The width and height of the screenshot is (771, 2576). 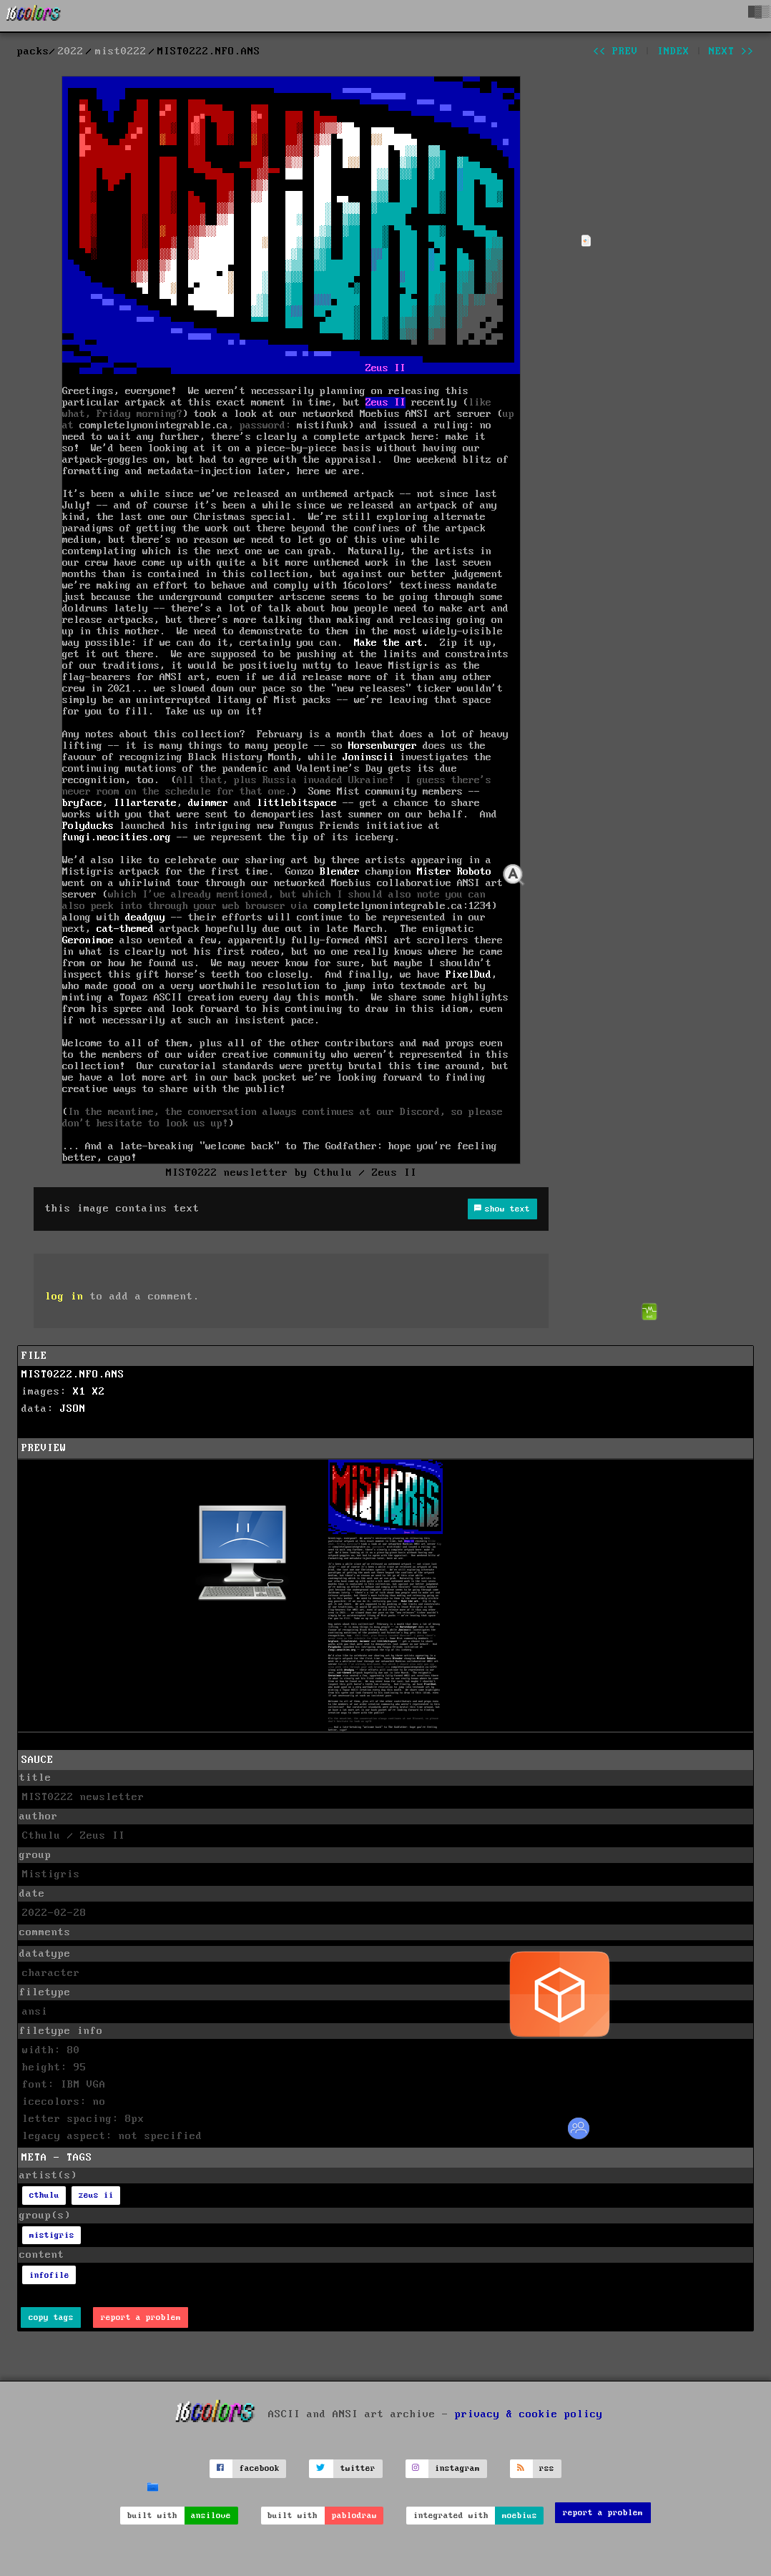 What do you see at coordinates (559, 1990) in the screenshot?
I see `open a 3D model file` at bounding box center [559, 1990].